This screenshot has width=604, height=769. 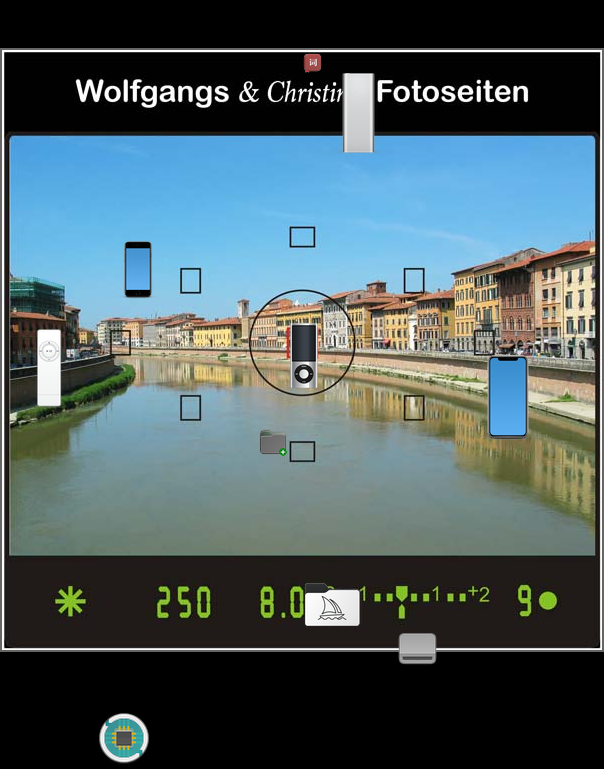 What do you see at coordinates (273, 442) in the screenshot?
I see `create a new folder` at bounding box center [273, 442].